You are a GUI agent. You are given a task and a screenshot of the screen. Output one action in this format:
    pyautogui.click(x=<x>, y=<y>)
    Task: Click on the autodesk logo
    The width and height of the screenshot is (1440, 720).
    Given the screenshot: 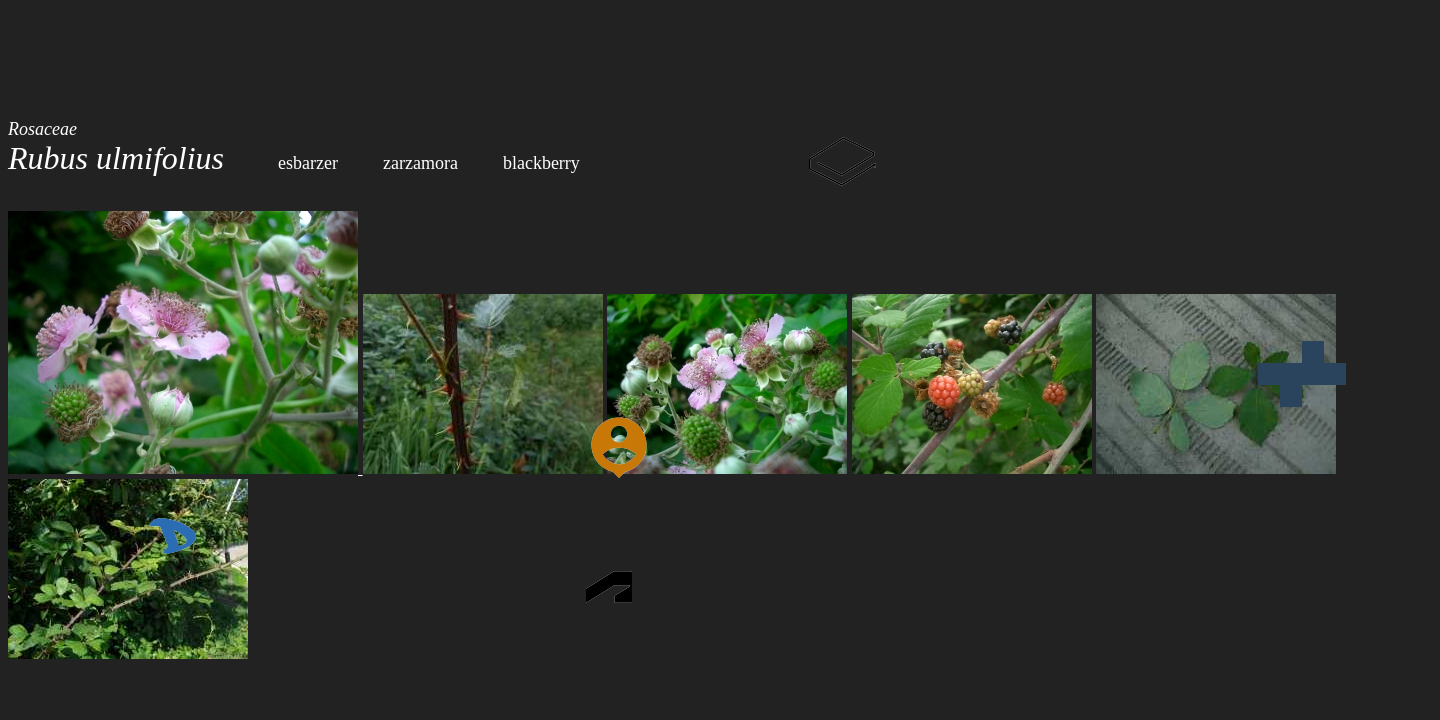 What is the action you would take?
    pyautogui.click(x=609, y=587)
    